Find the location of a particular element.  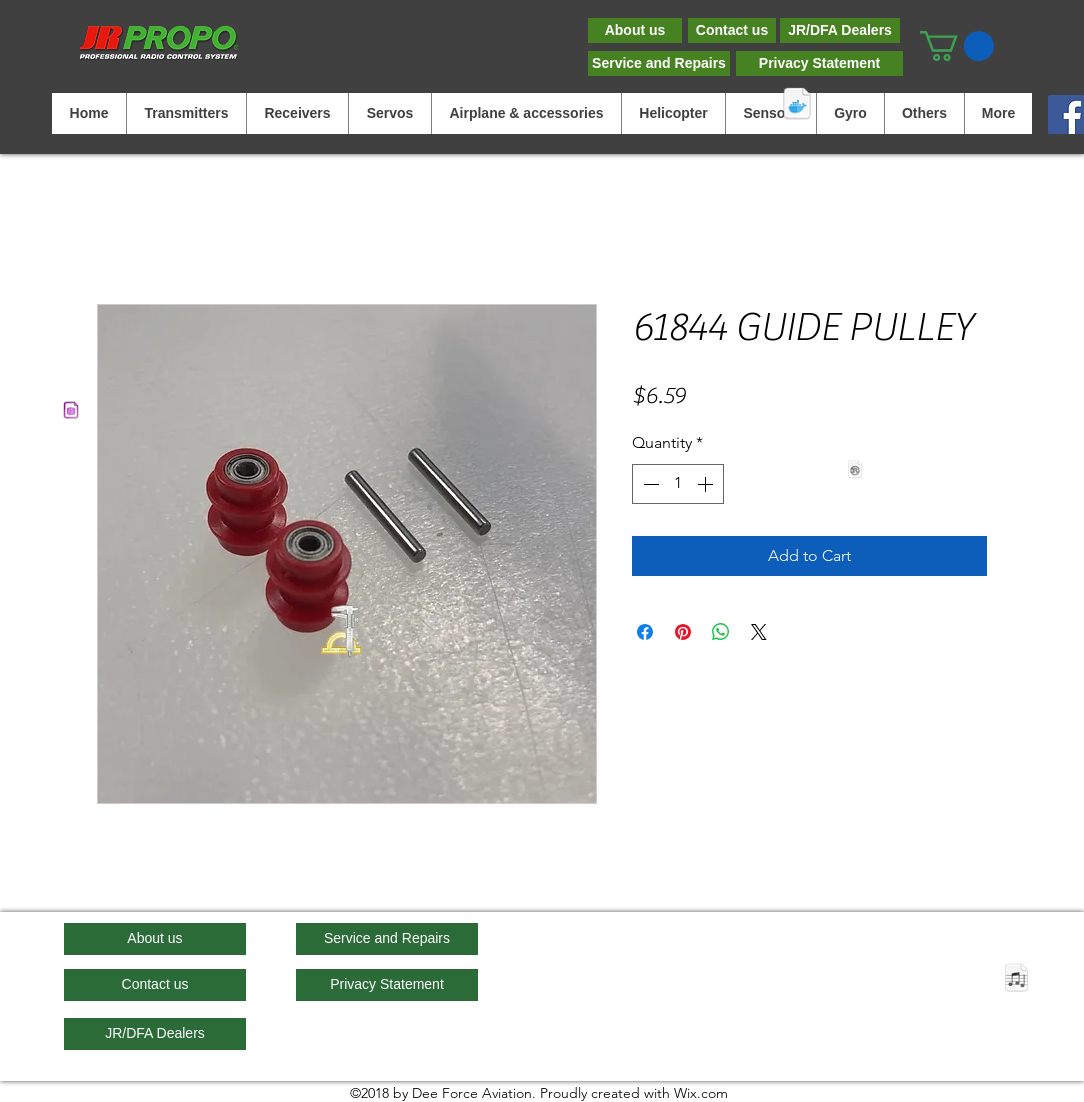

open an opendocument database file is located at coordinates (71, 410).